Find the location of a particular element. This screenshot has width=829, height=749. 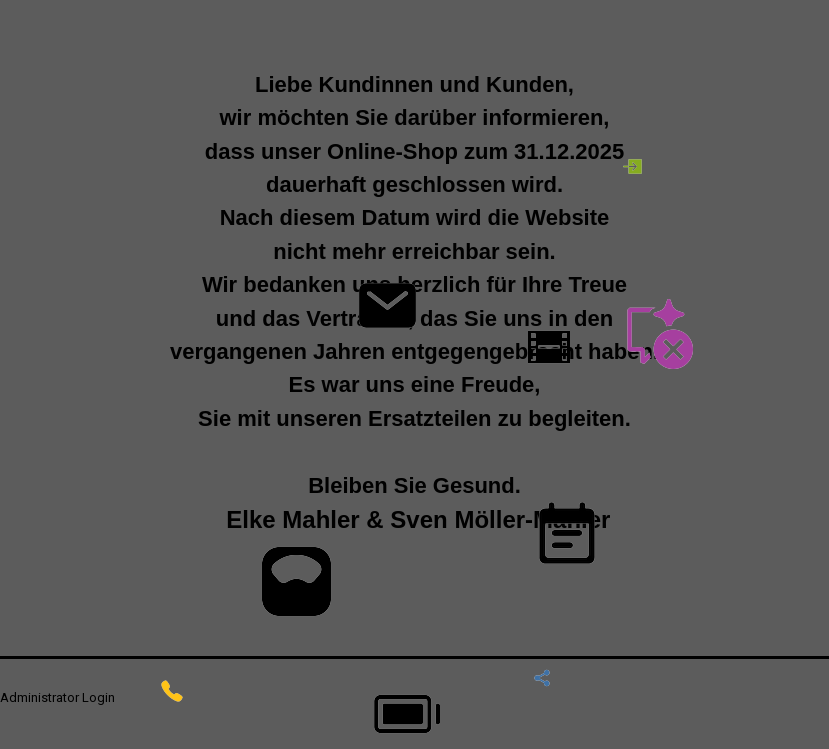

view weight or body measurements is located at coordinates (296, 581).